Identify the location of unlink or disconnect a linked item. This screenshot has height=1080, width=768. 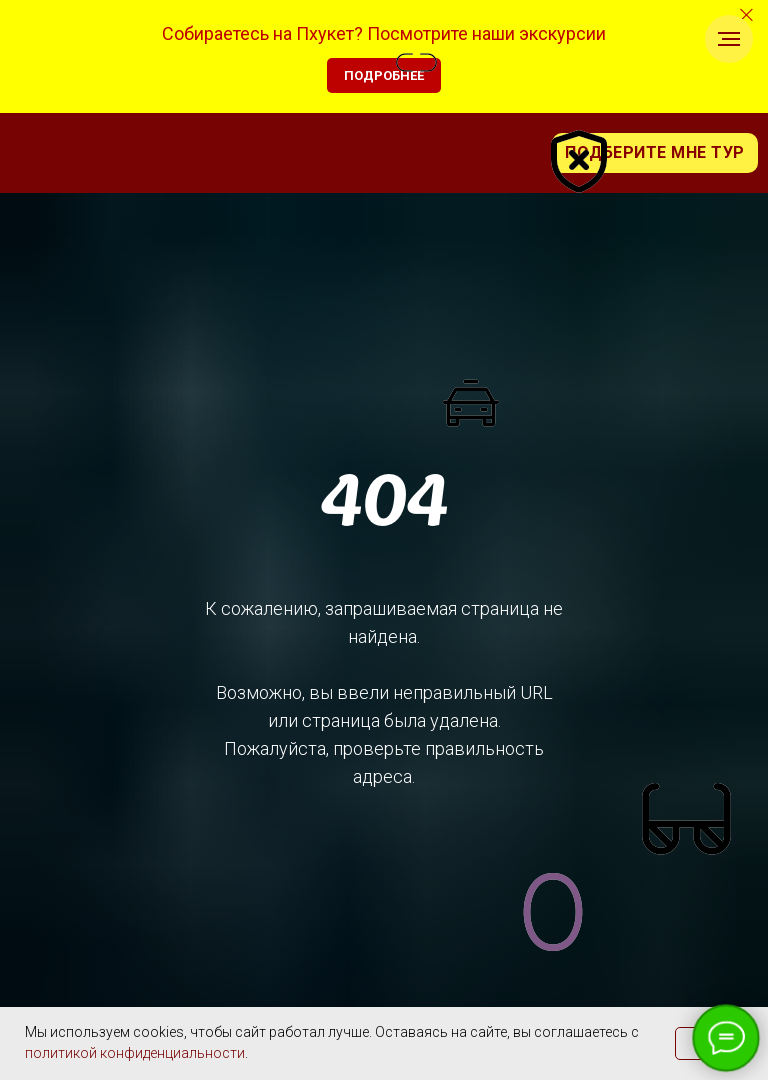
(416, 62).